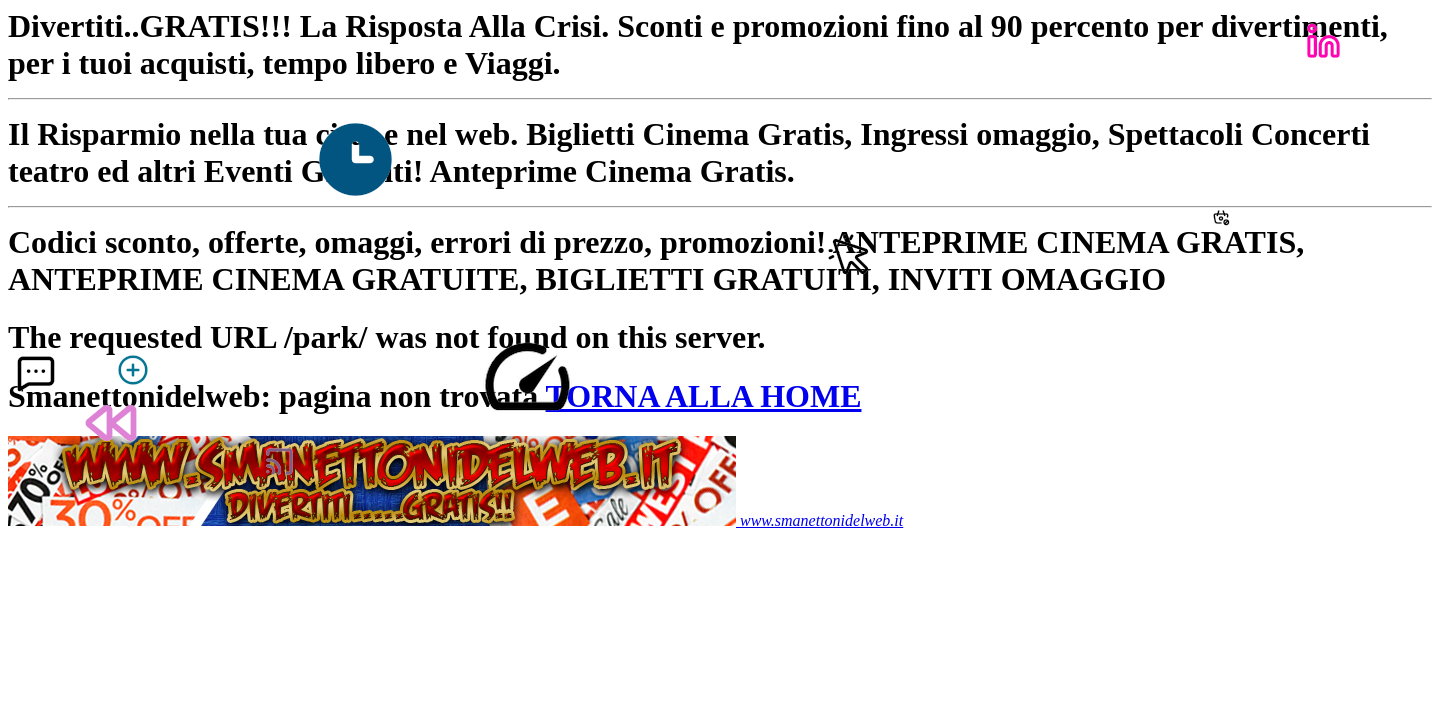  What do you see at coordinates (133, 370) in the screenshot?
I see `add a new item` at bounding box center [133, 370].